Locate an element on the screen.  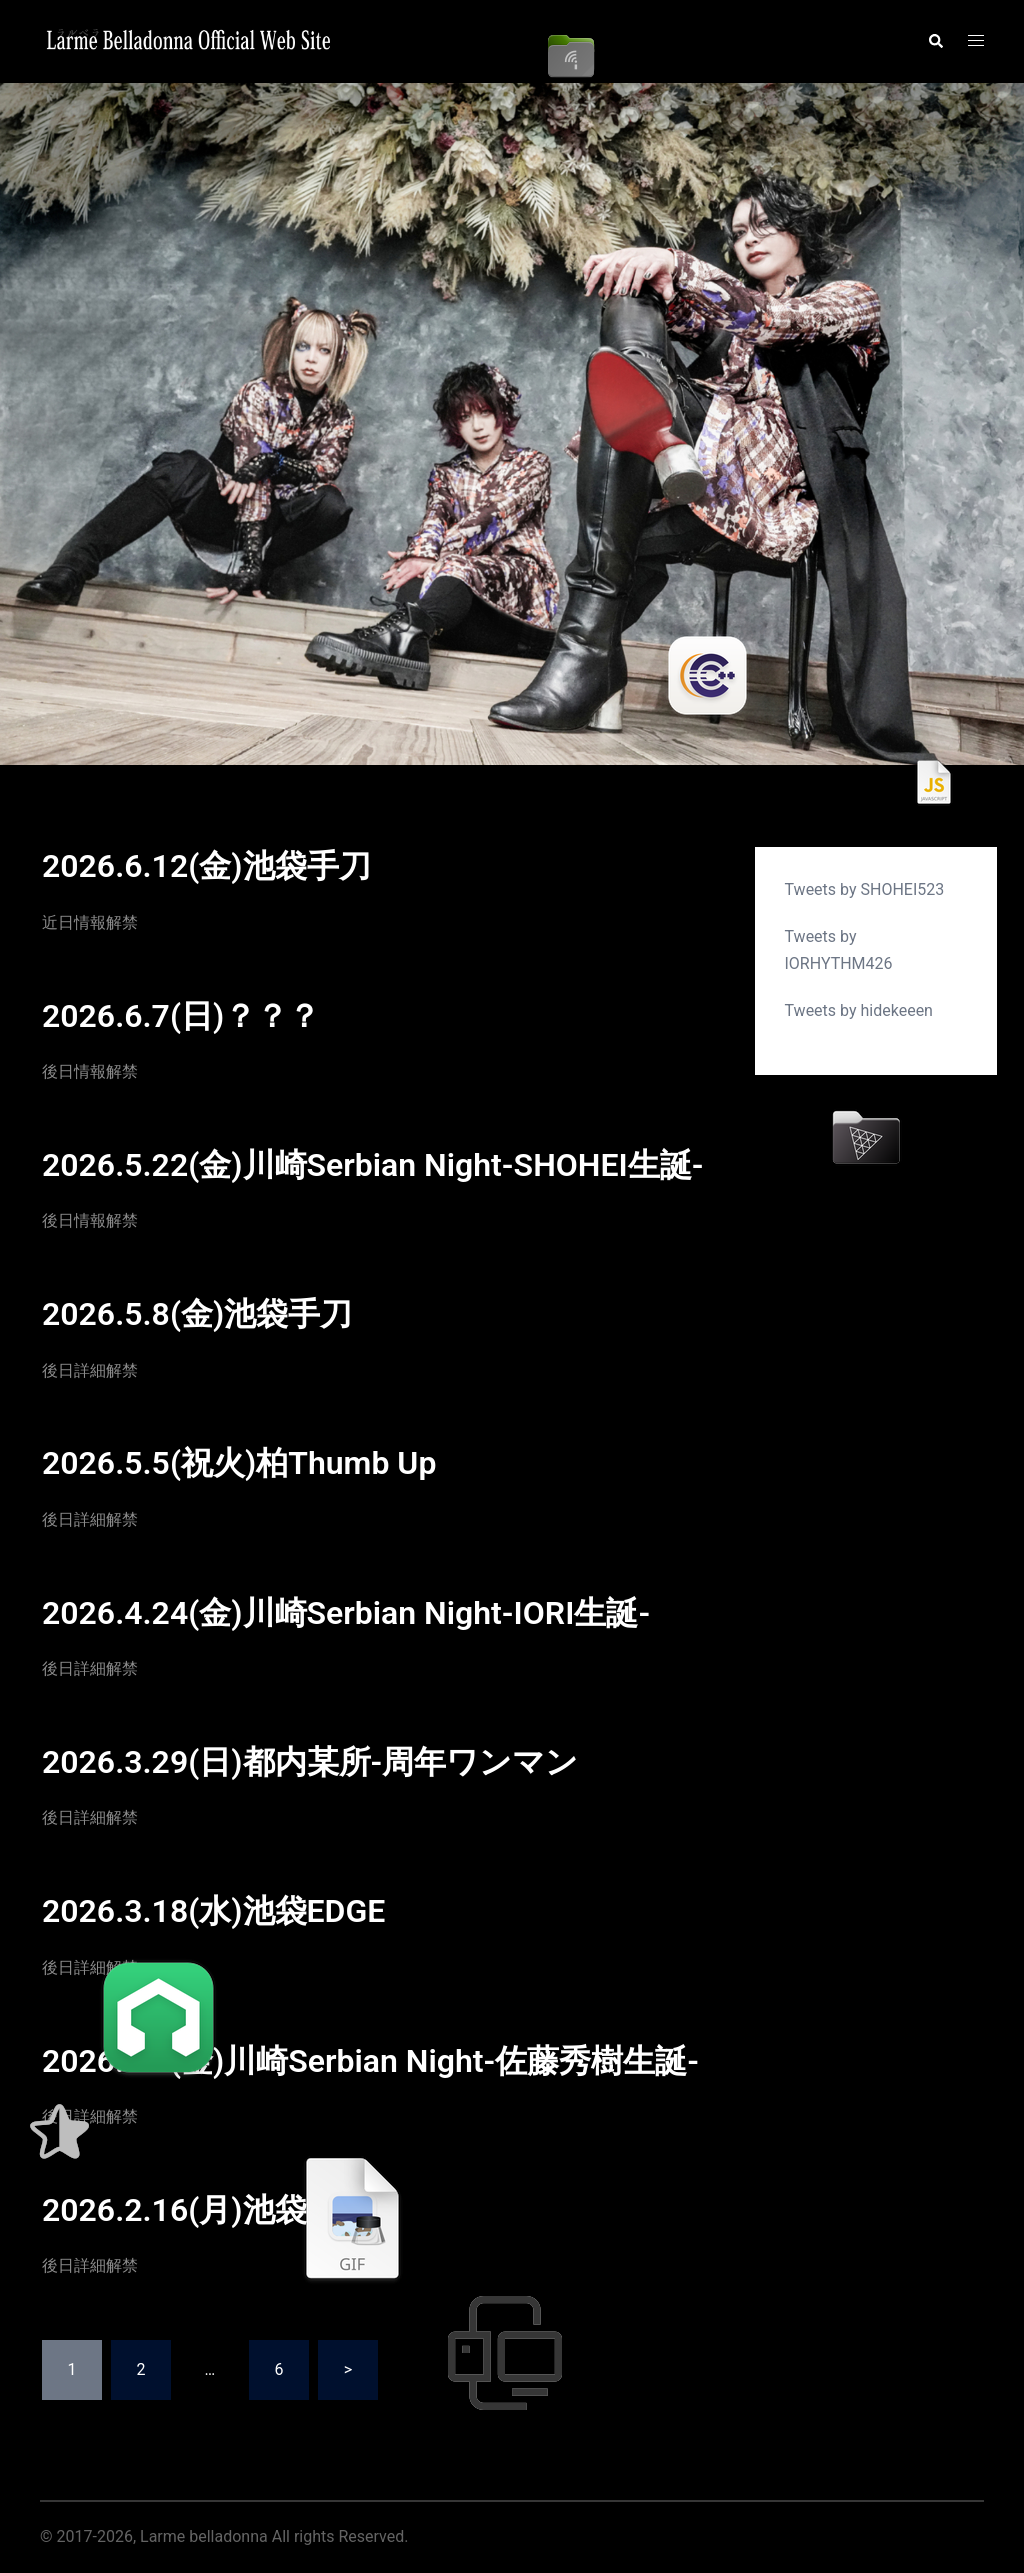
open LMMS music production software is located at coordinates (158, 2017).